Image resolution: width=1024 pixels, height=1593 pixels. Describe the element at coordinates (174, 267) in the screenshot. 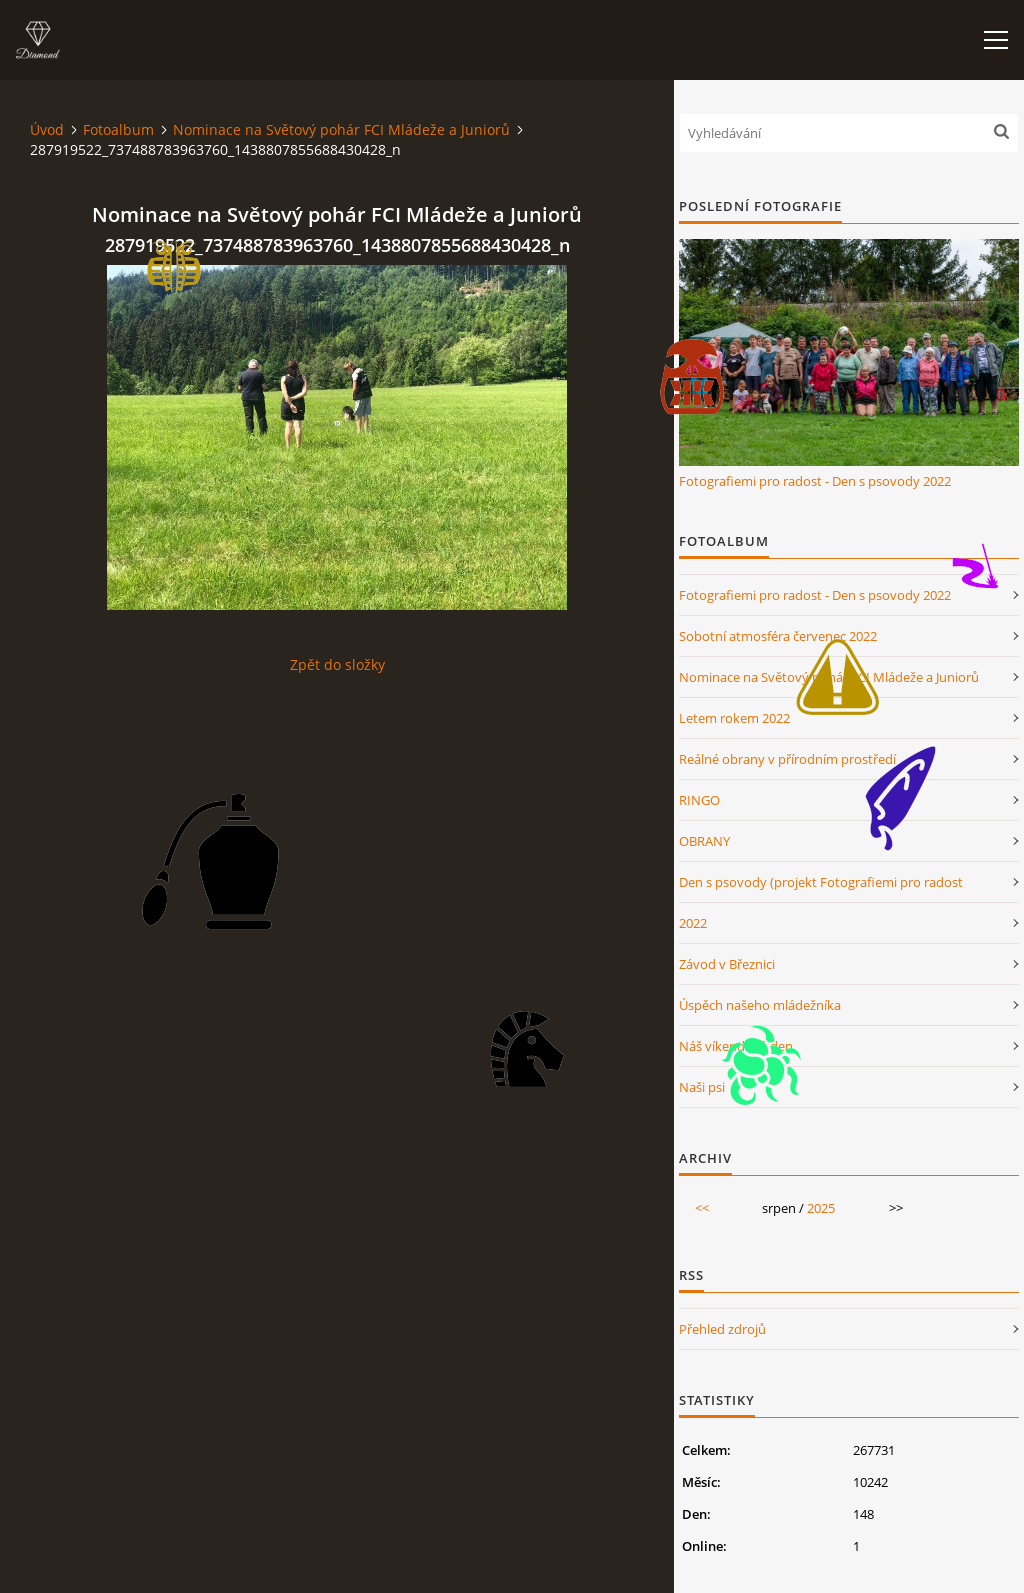

I see `decorative tribal or ethnic design element` at that location.